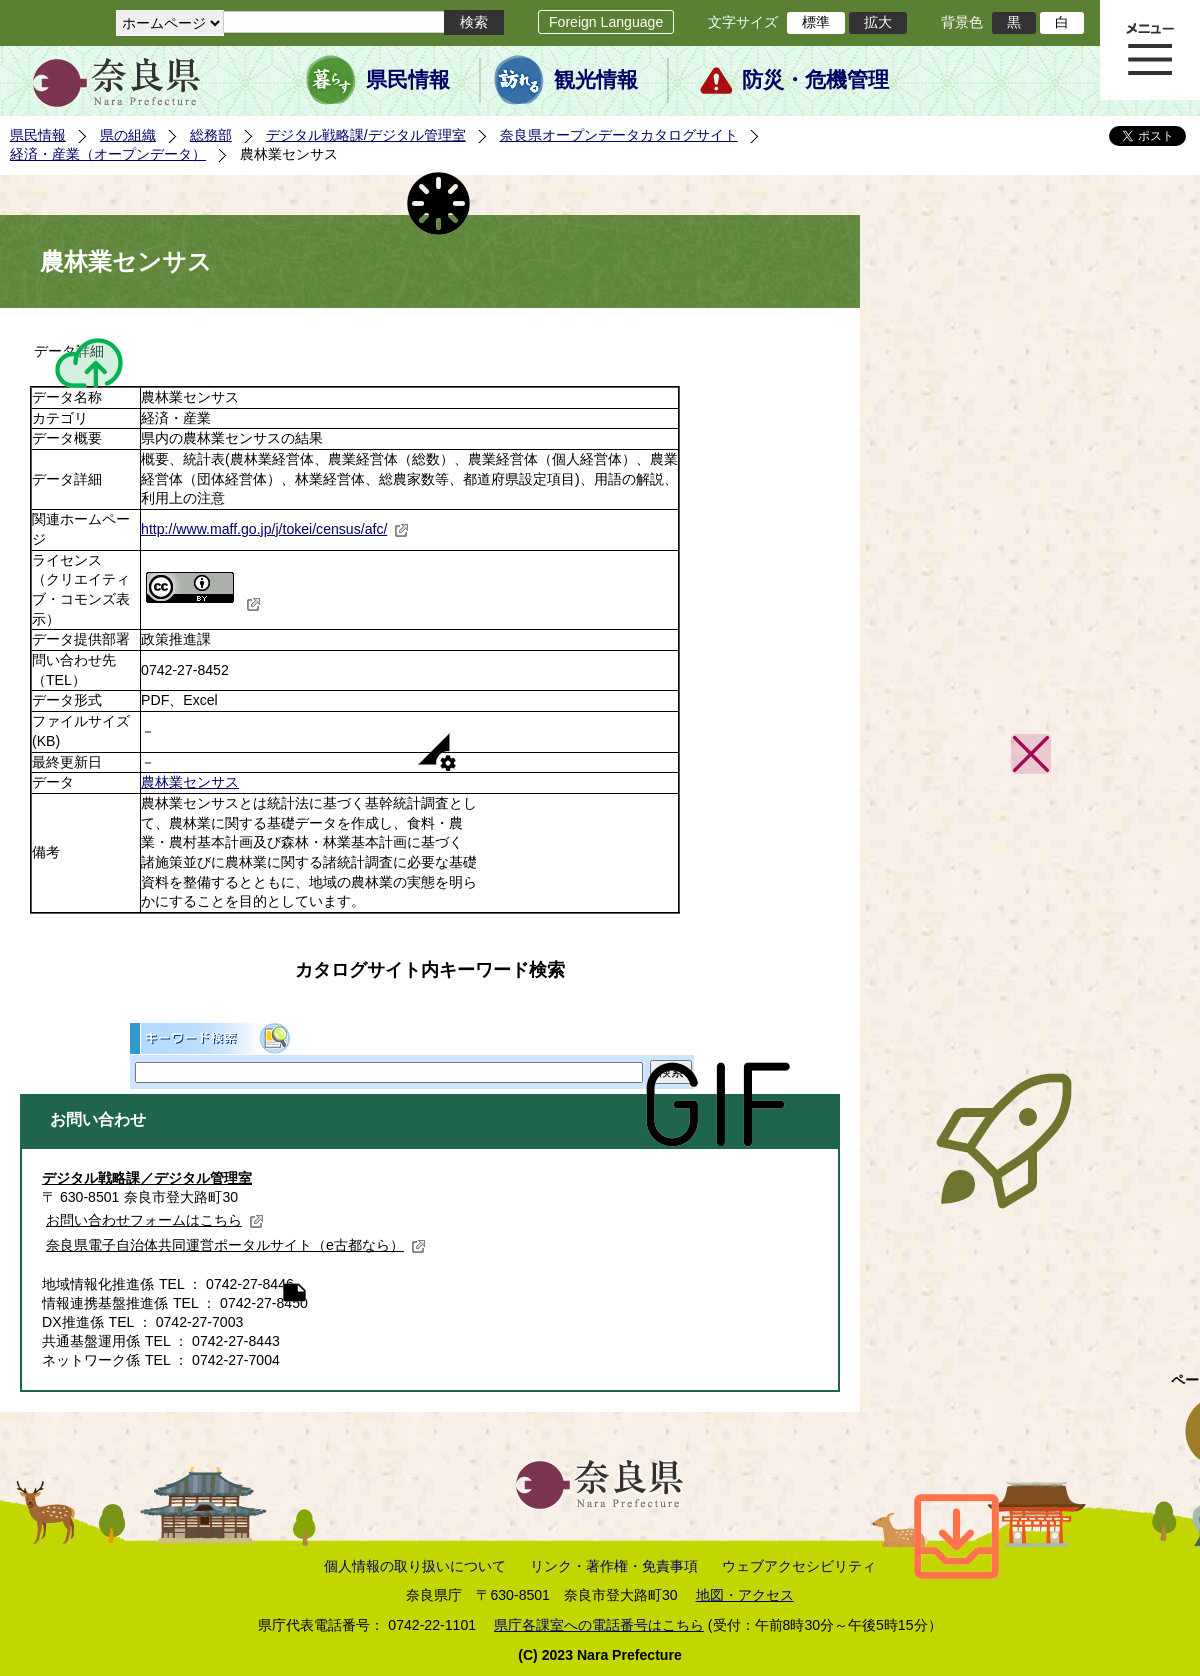  What do you see at coordinates (715, 1104) in the screenshot?
I see `insert a gif into your message` at bounding box center [715, 1104].